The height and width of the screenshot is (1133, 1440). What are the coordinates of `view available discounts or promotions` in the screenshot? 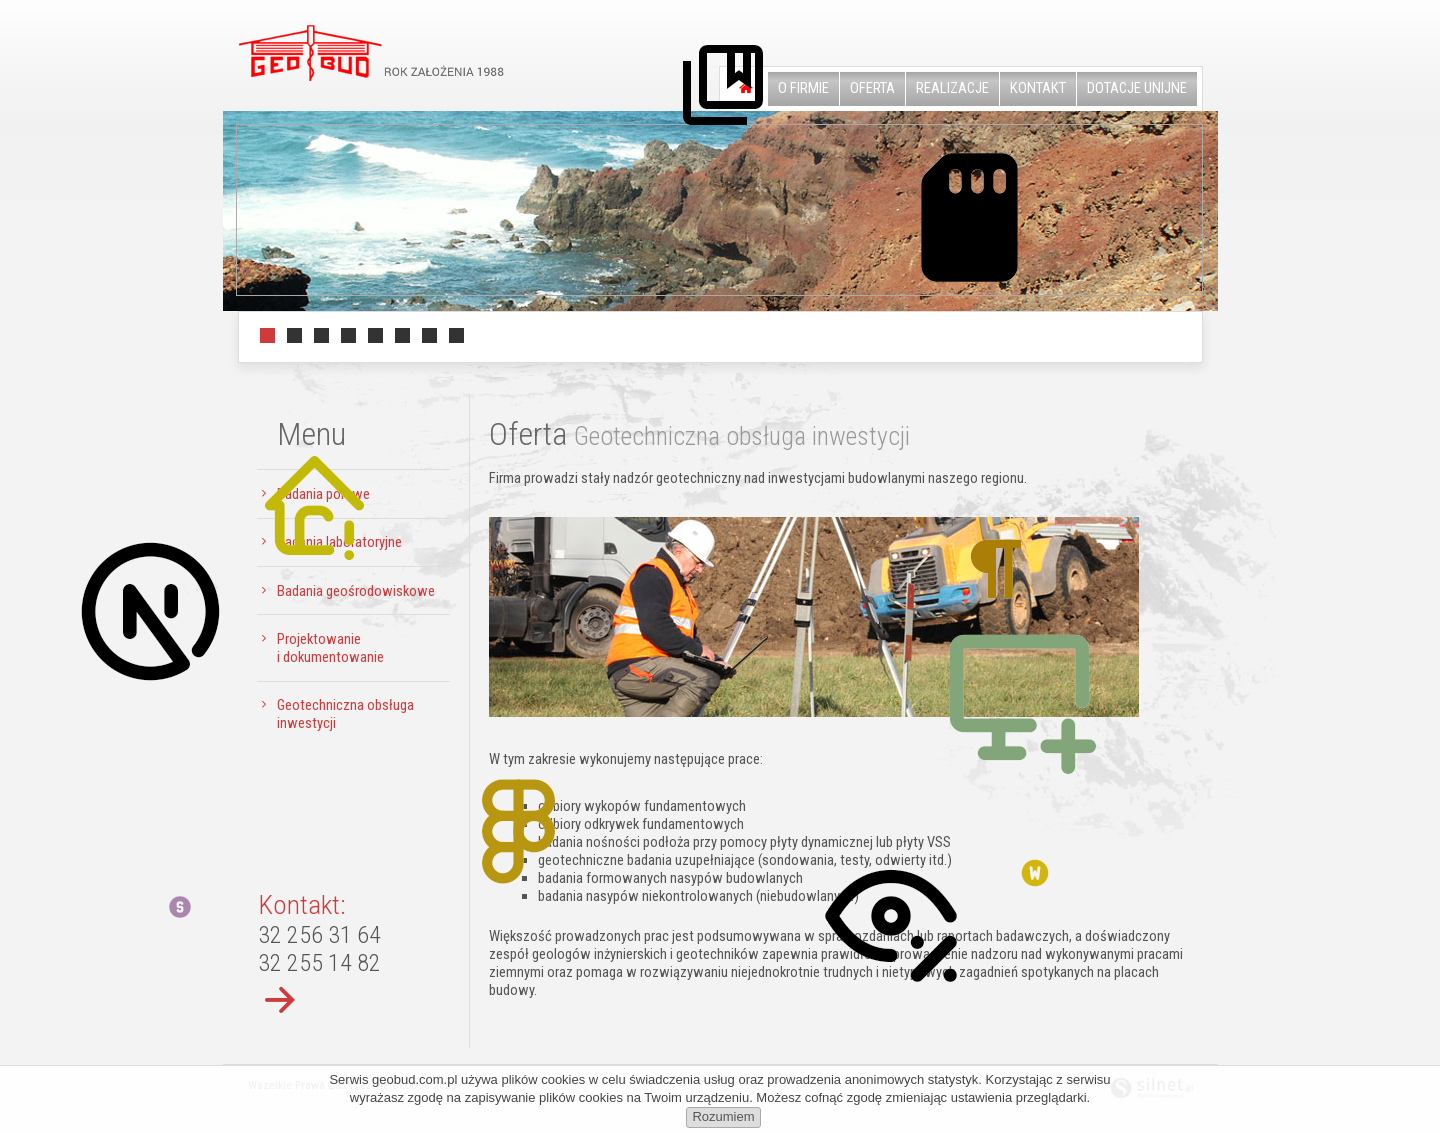 It's located at (891, 916).